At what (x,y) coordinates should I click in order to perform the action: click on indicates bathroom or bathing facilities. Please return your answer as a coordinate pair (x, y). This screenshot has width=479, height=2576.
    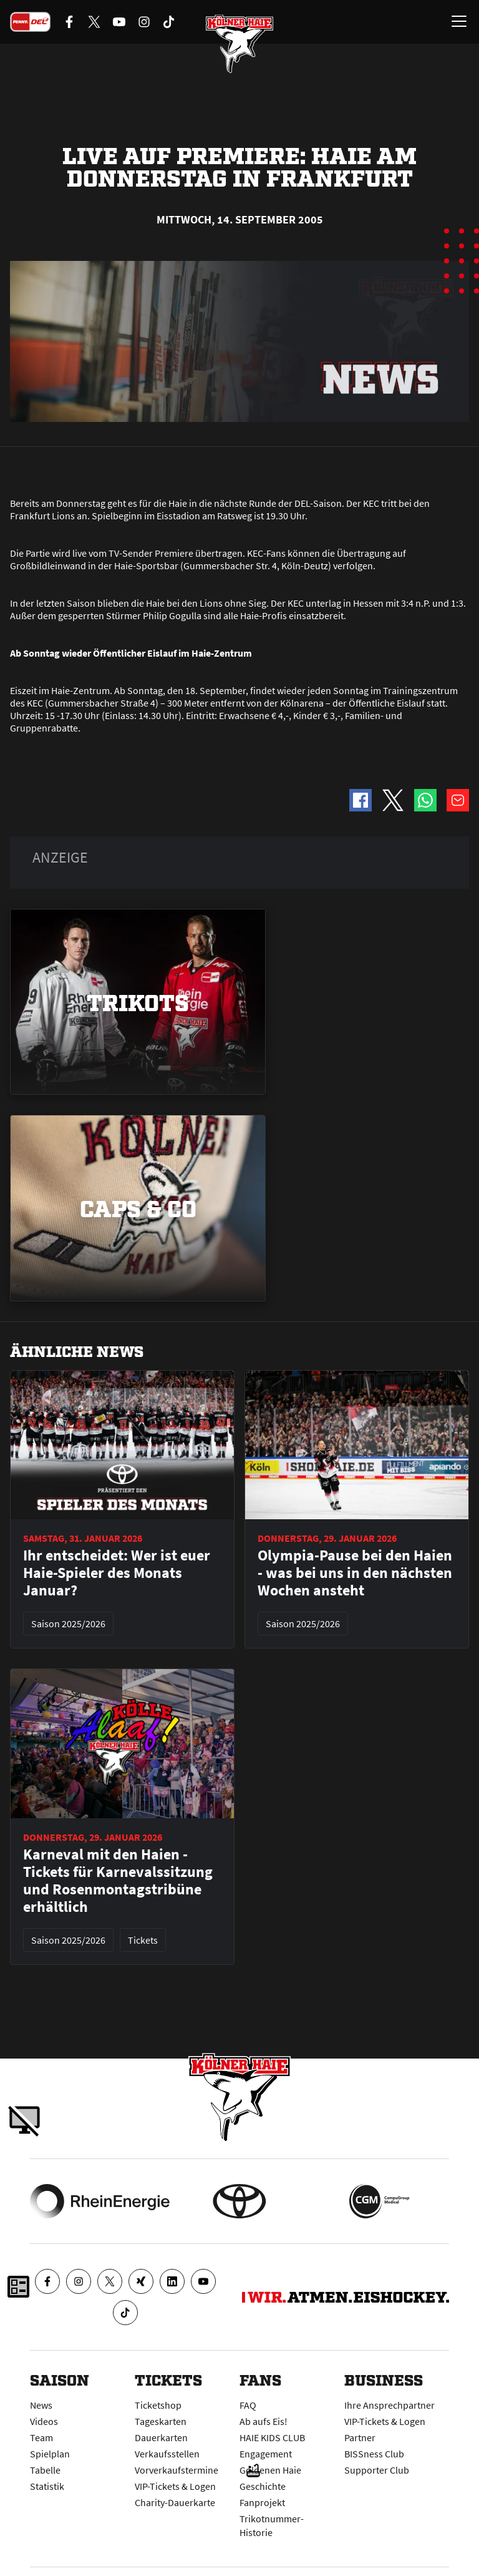
    Looking at the image, I should click on (253, 2471).